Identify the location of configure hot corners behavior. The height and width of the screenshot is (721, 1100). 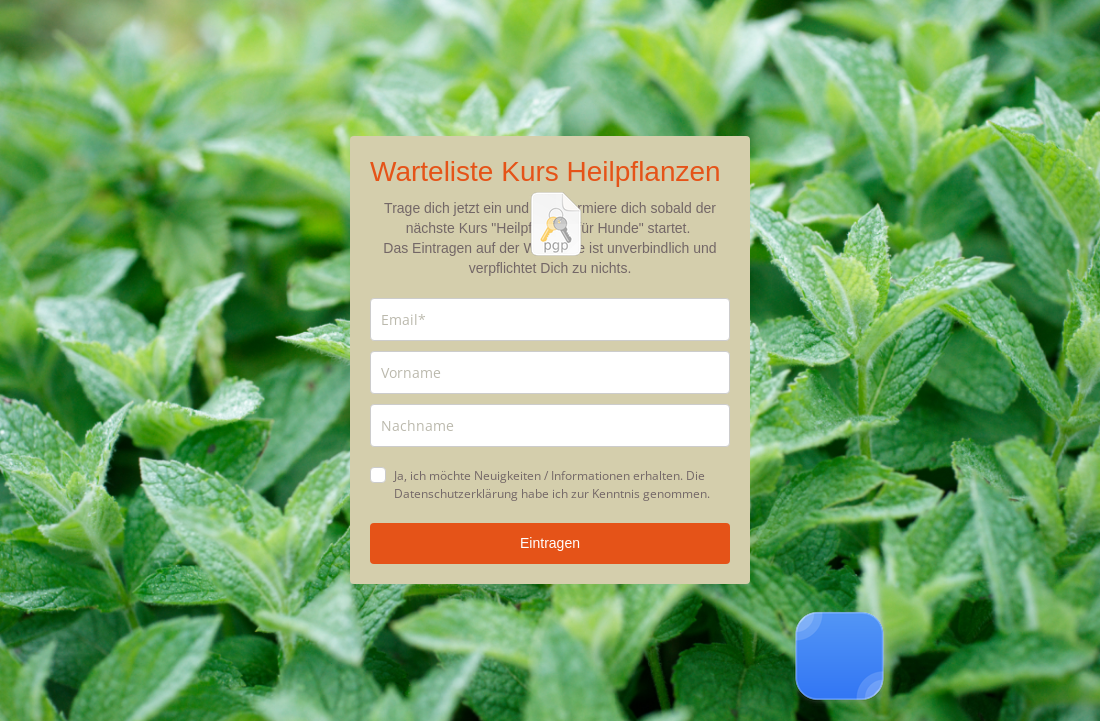
(839, 657).